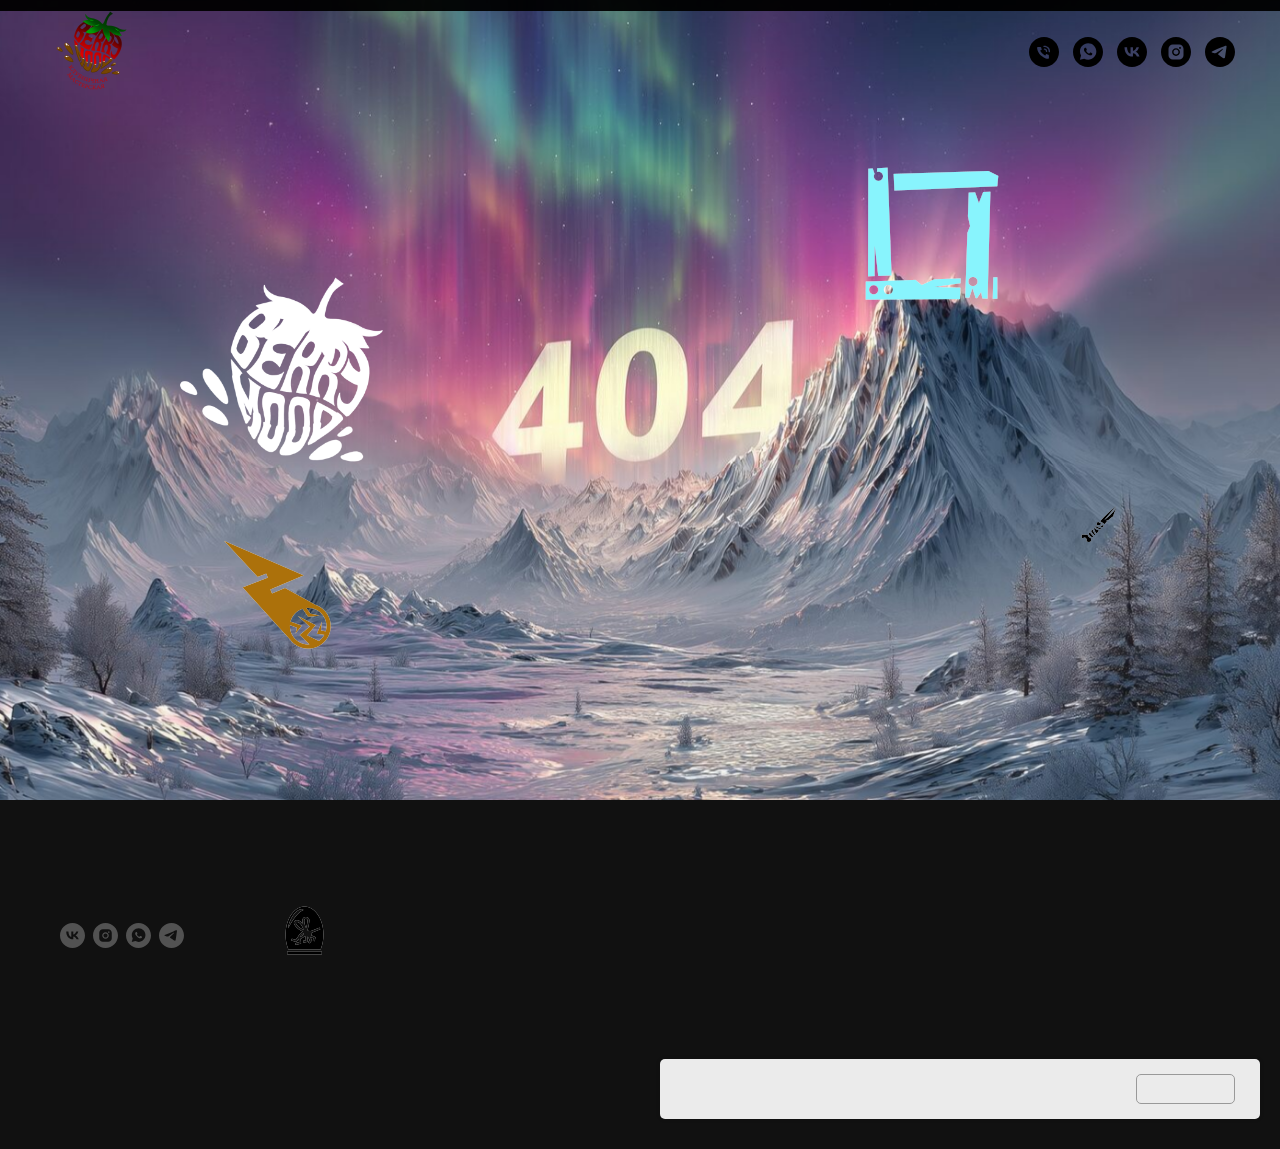  What do you see at coordinates (1099, 524) in the screenshot?
I see `equip a bone knife weapon` at bounding box center [1099, 524].